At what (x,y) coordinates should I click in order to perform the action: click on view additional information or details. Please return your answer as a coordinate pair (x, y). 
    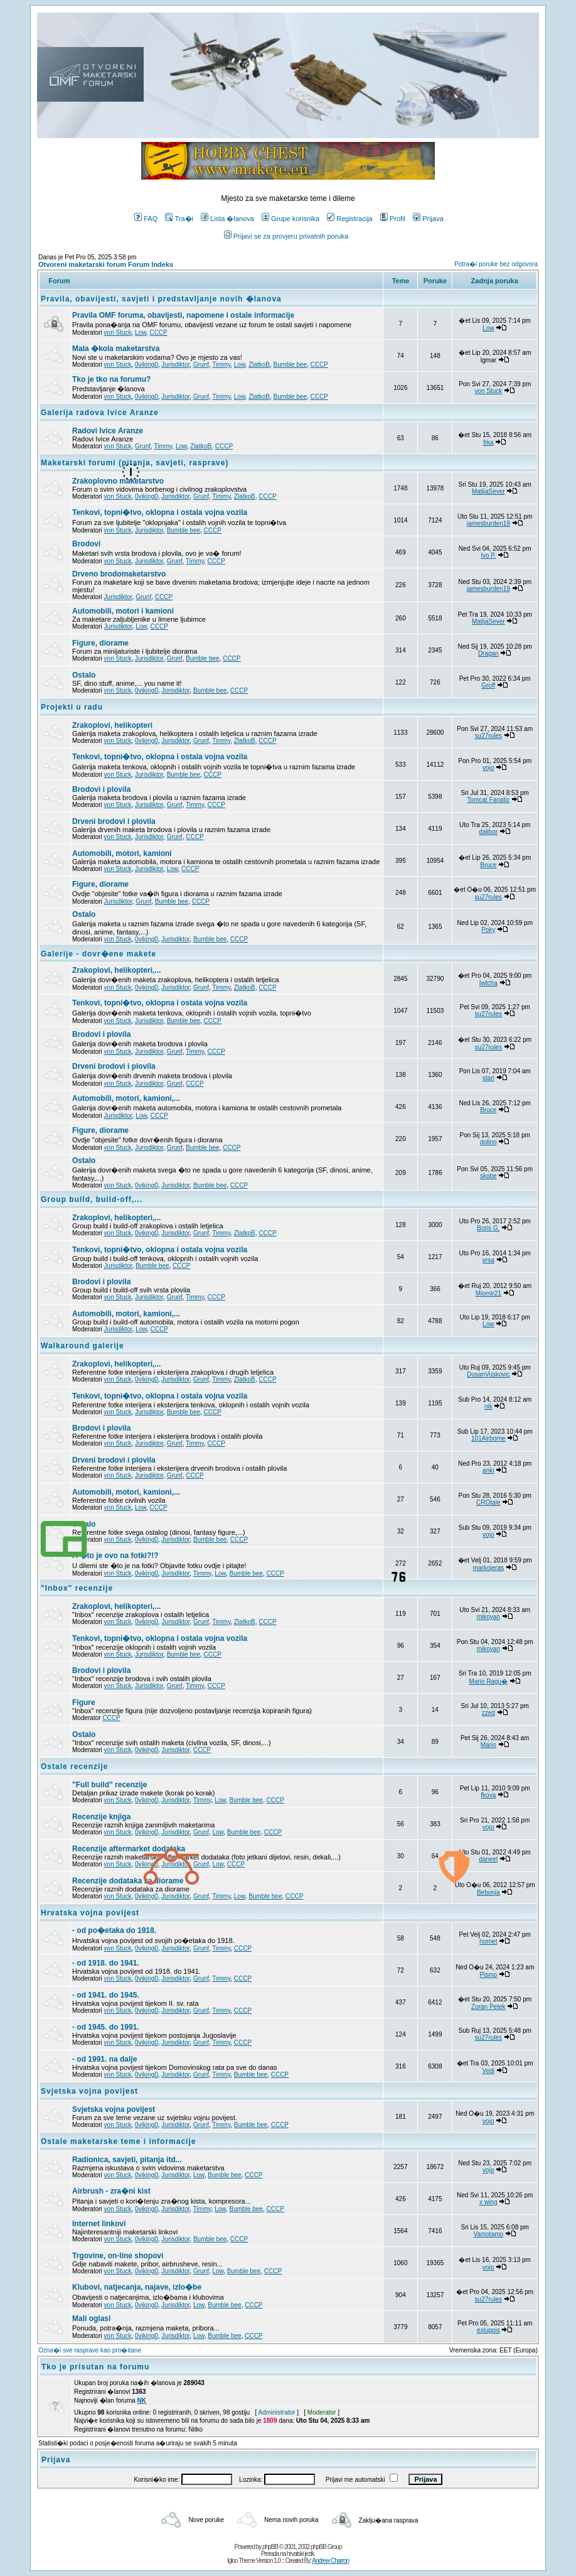
    Looking at the image, I should click on (131, 472).